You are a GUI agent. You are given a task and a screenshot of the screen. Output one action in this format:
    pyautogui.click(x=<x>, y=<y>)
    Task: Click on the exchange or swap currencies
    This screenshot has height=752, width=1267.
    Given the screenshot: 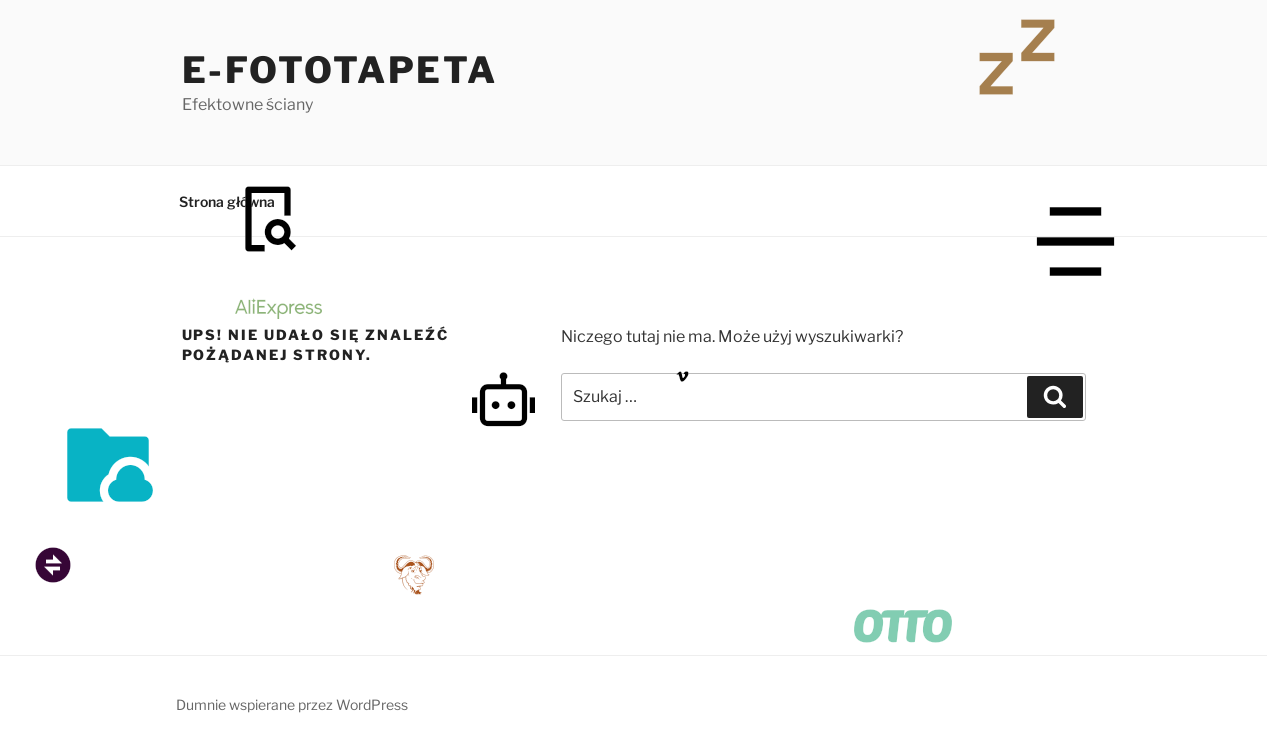 What is the action you would take?
    pyautogui.click(x=53, y=565)
    